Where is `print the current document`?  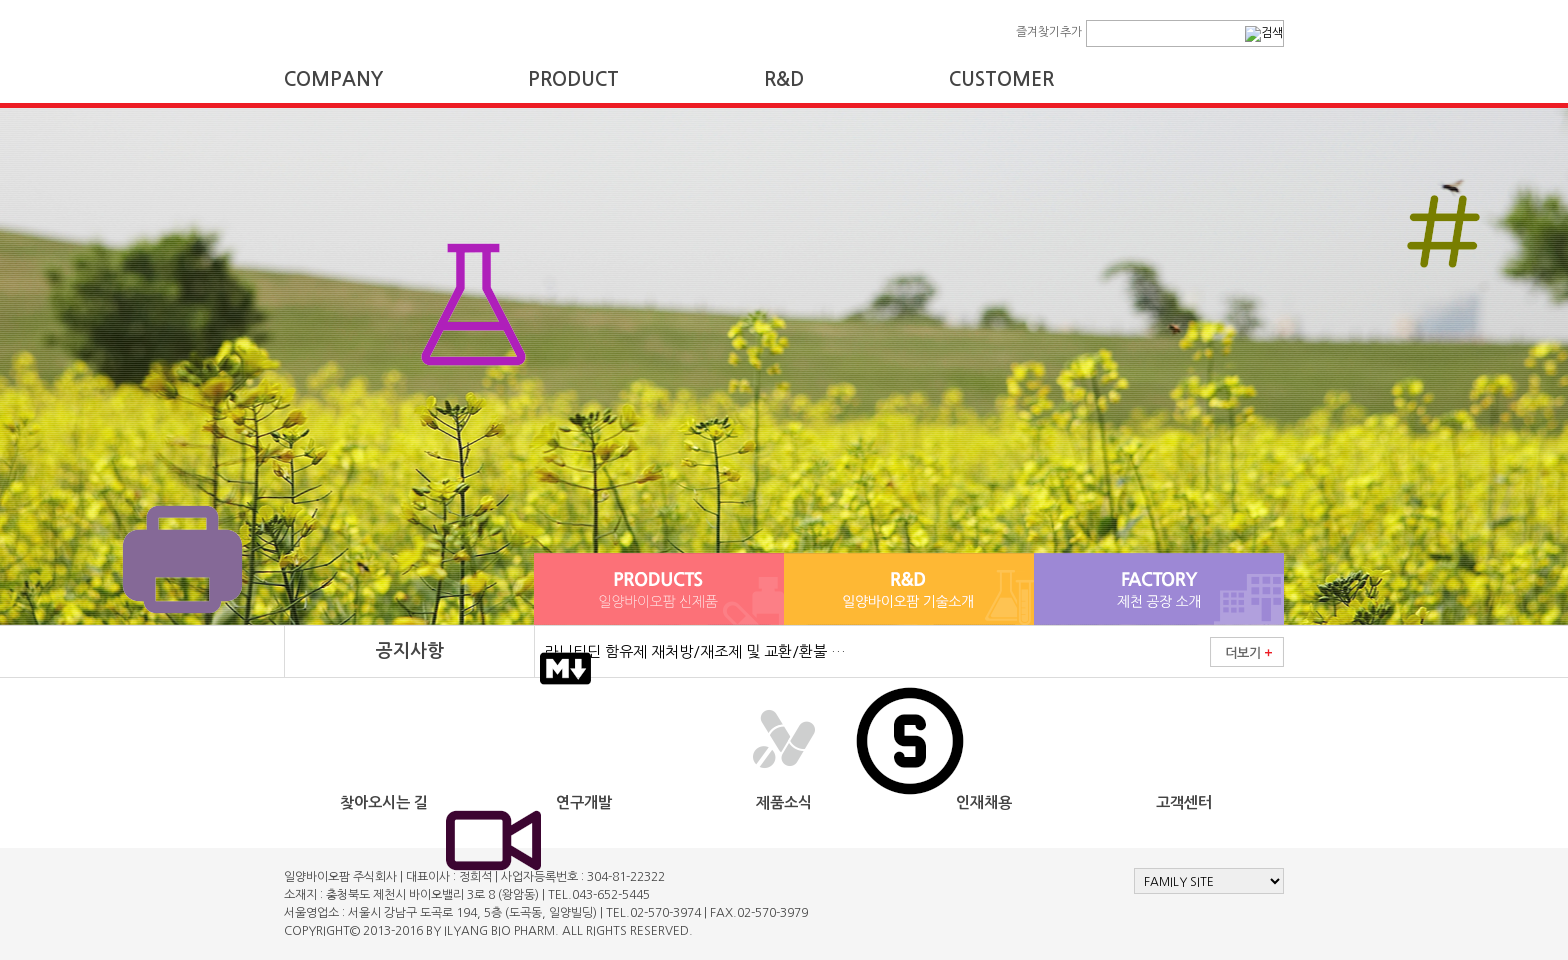 print the current document is located at coordinates (182, 559).